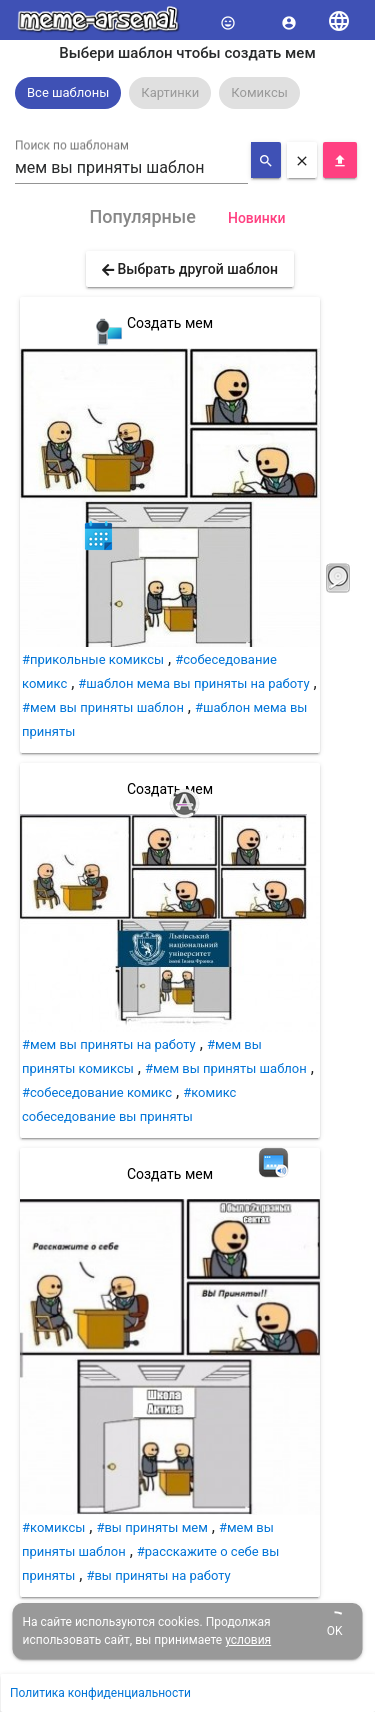  I want to click on access video recording device settings, so click(109, 332).